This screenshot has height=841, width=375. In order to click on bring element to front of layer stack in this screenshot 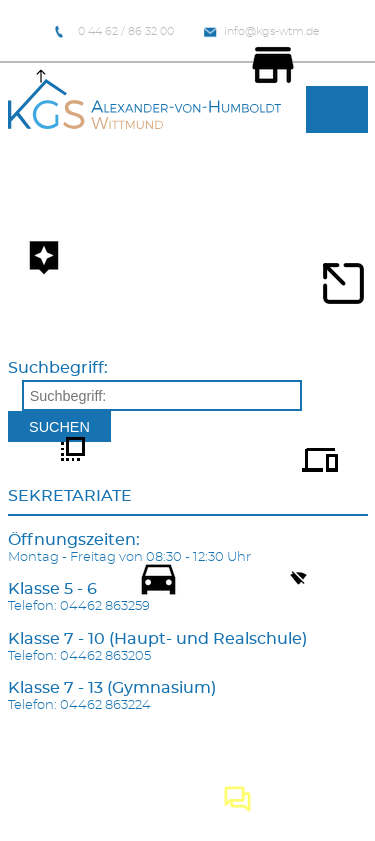, I will do `click(73, 449)`.